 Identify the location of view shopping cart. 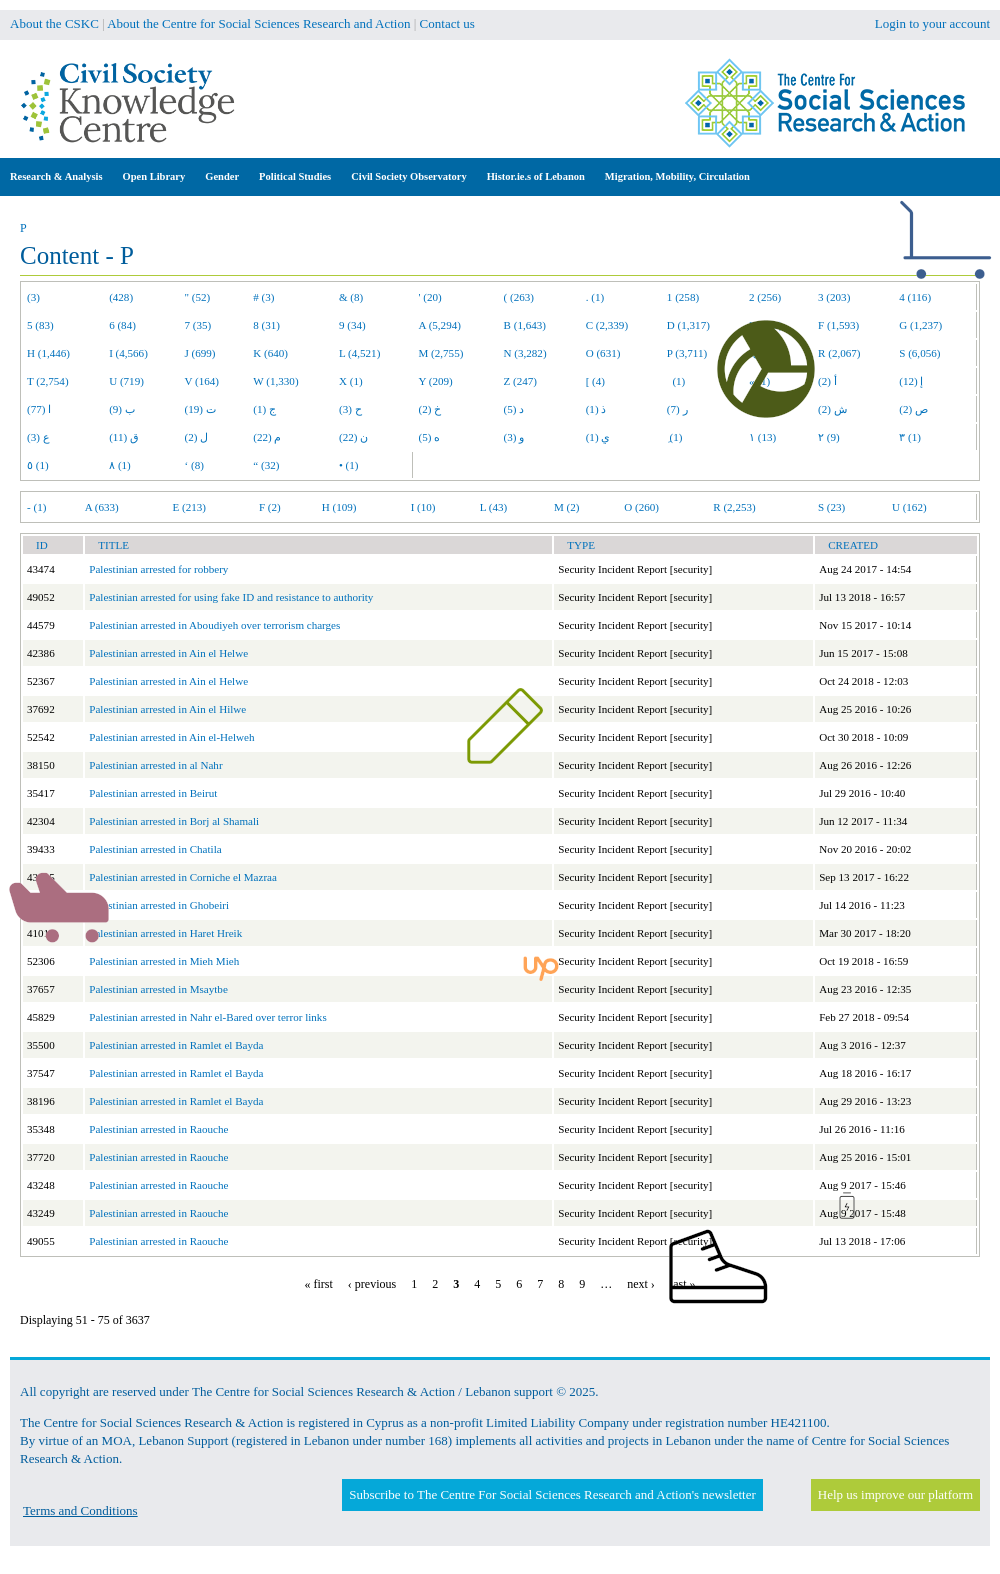
(944, 235).